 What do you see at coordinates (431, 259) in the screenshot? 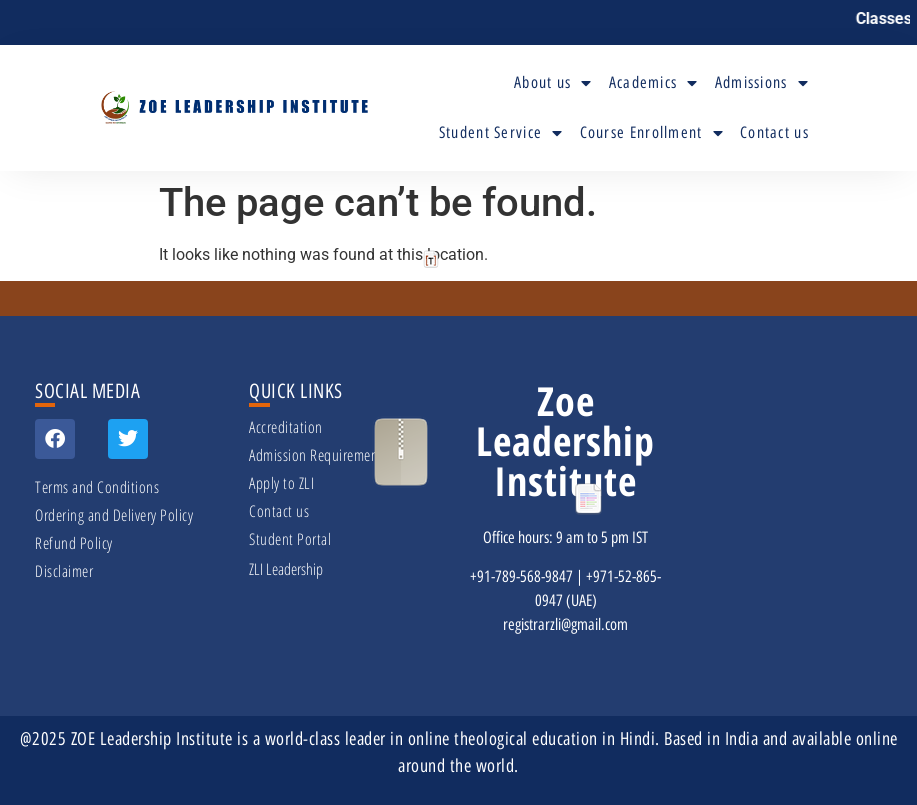
I see `a toml configuration file` at bounding box center [431, 259].